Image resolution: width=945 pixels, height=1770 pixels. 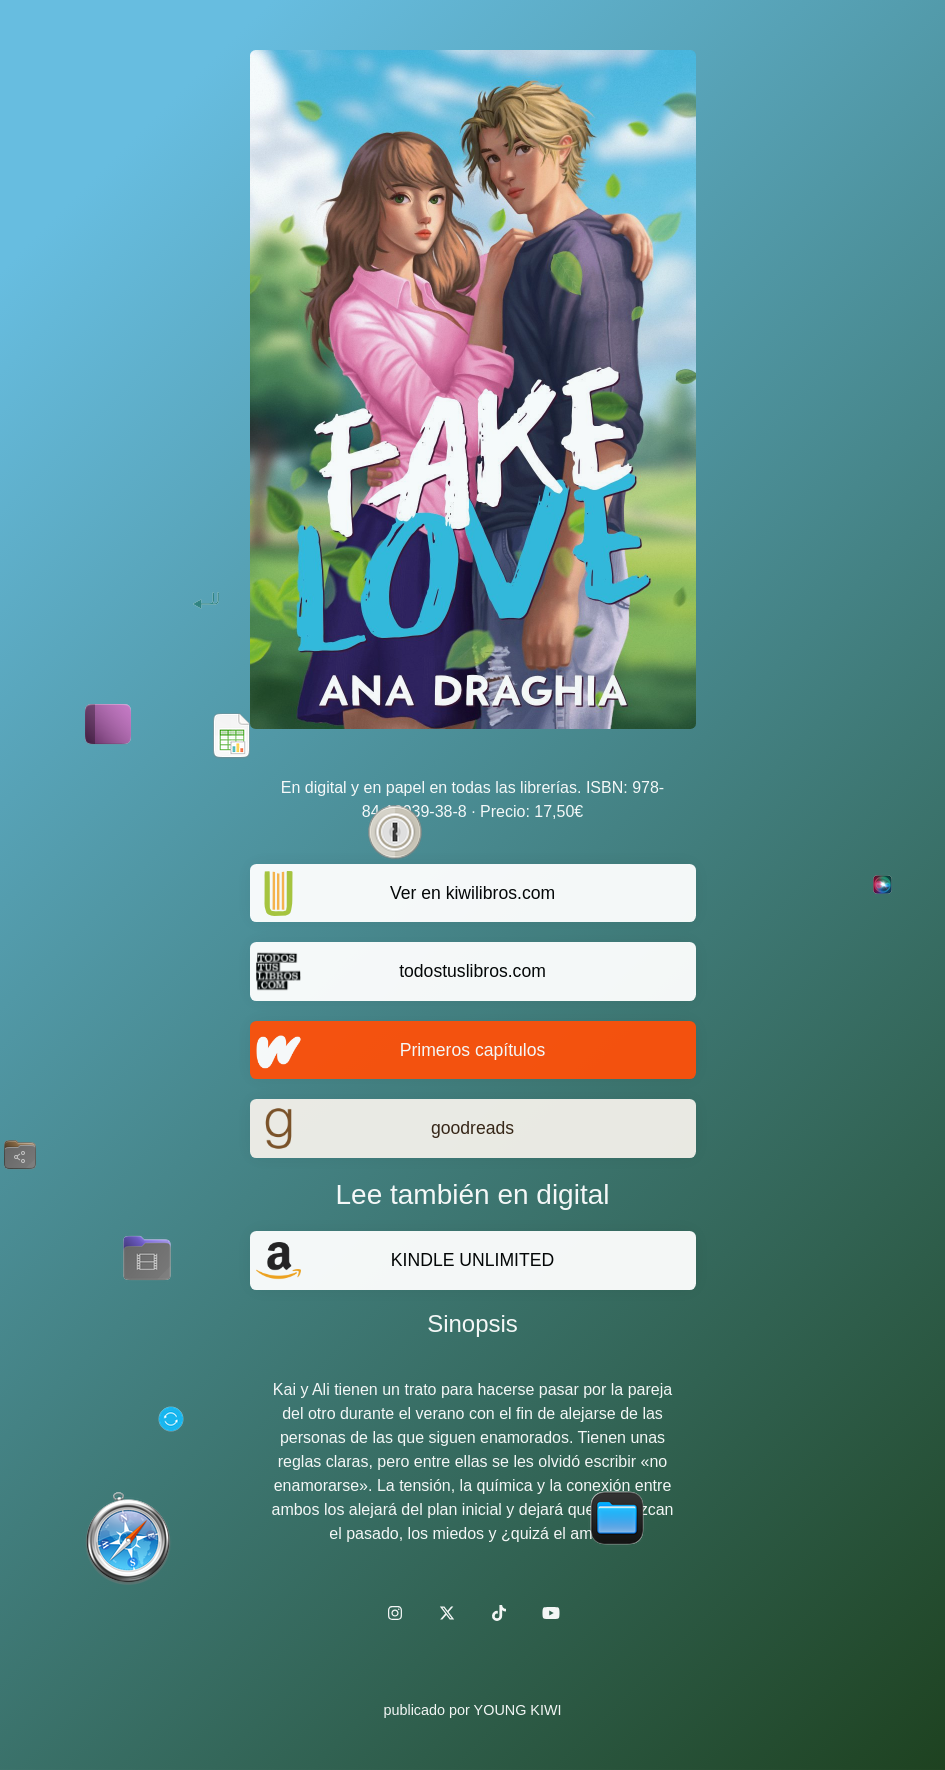 I want to click on open the files app, so click(x=617, y=1518).